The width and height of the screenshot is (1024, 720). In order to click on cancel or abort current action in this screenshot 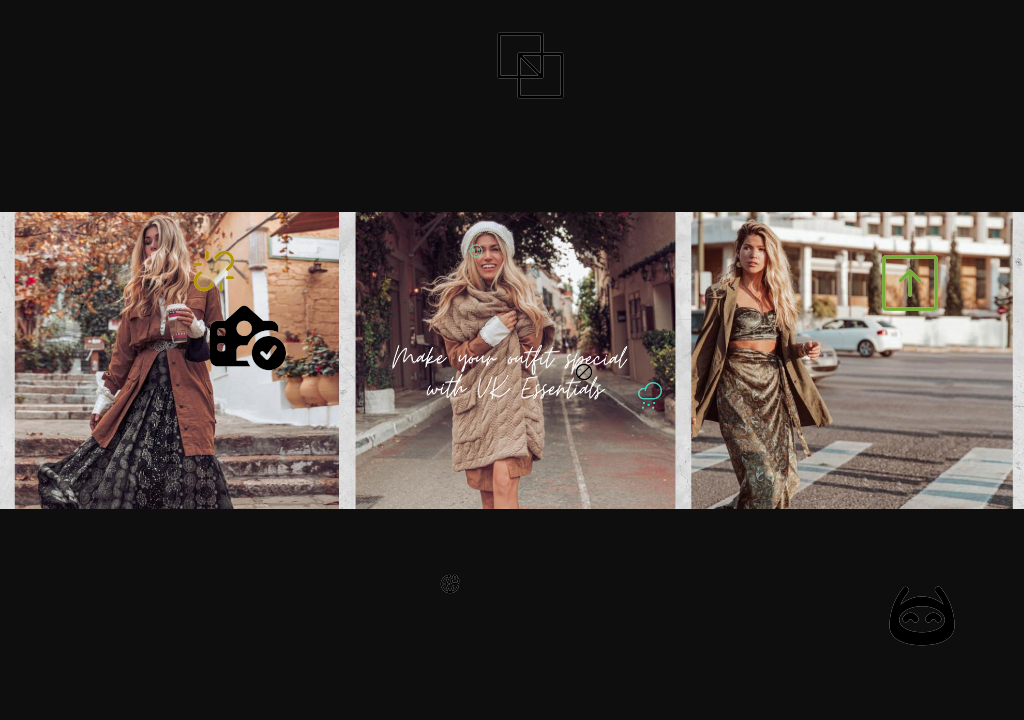, I will do `click(584, 372)`.